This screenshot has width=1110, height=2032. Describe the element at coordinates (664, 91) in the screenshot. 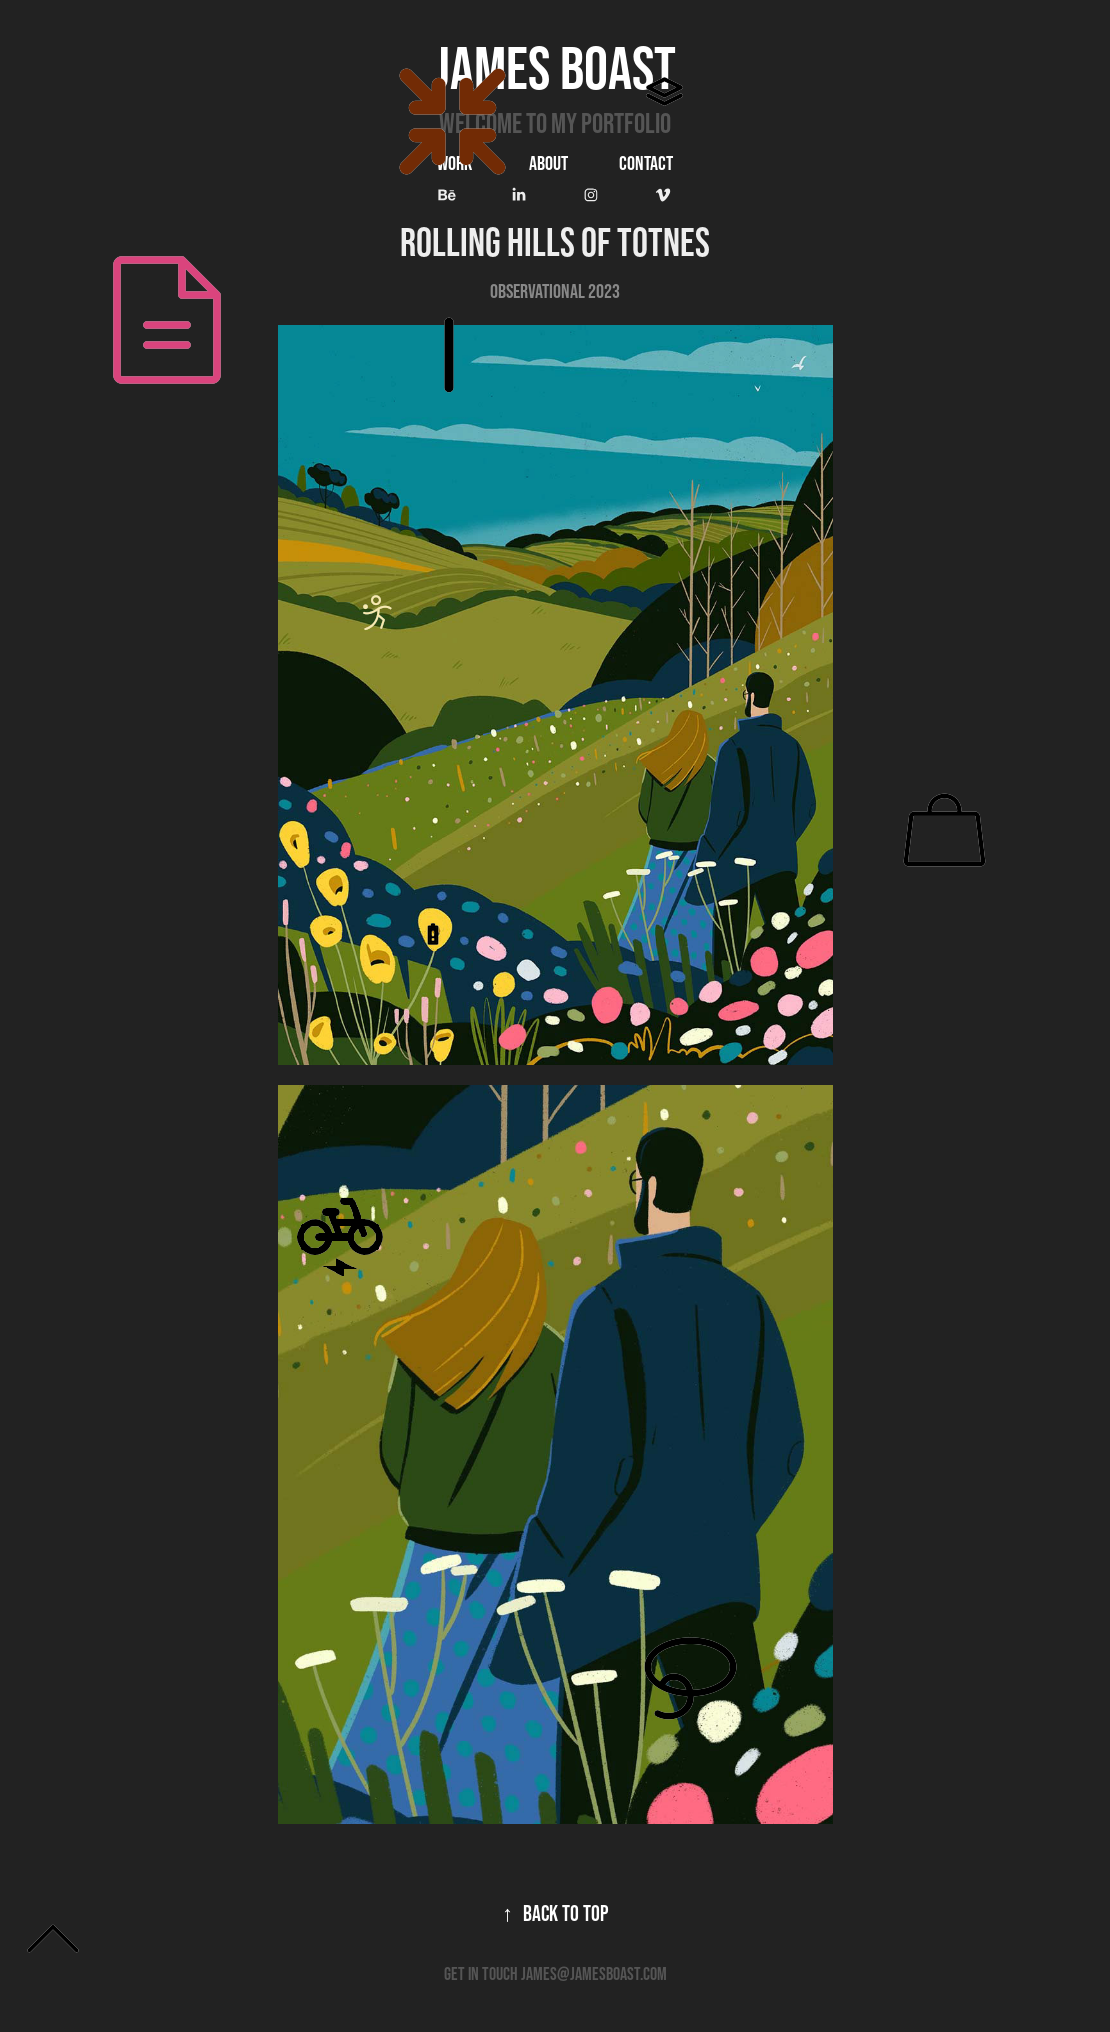

I see `view layers or stacked content` at that location.